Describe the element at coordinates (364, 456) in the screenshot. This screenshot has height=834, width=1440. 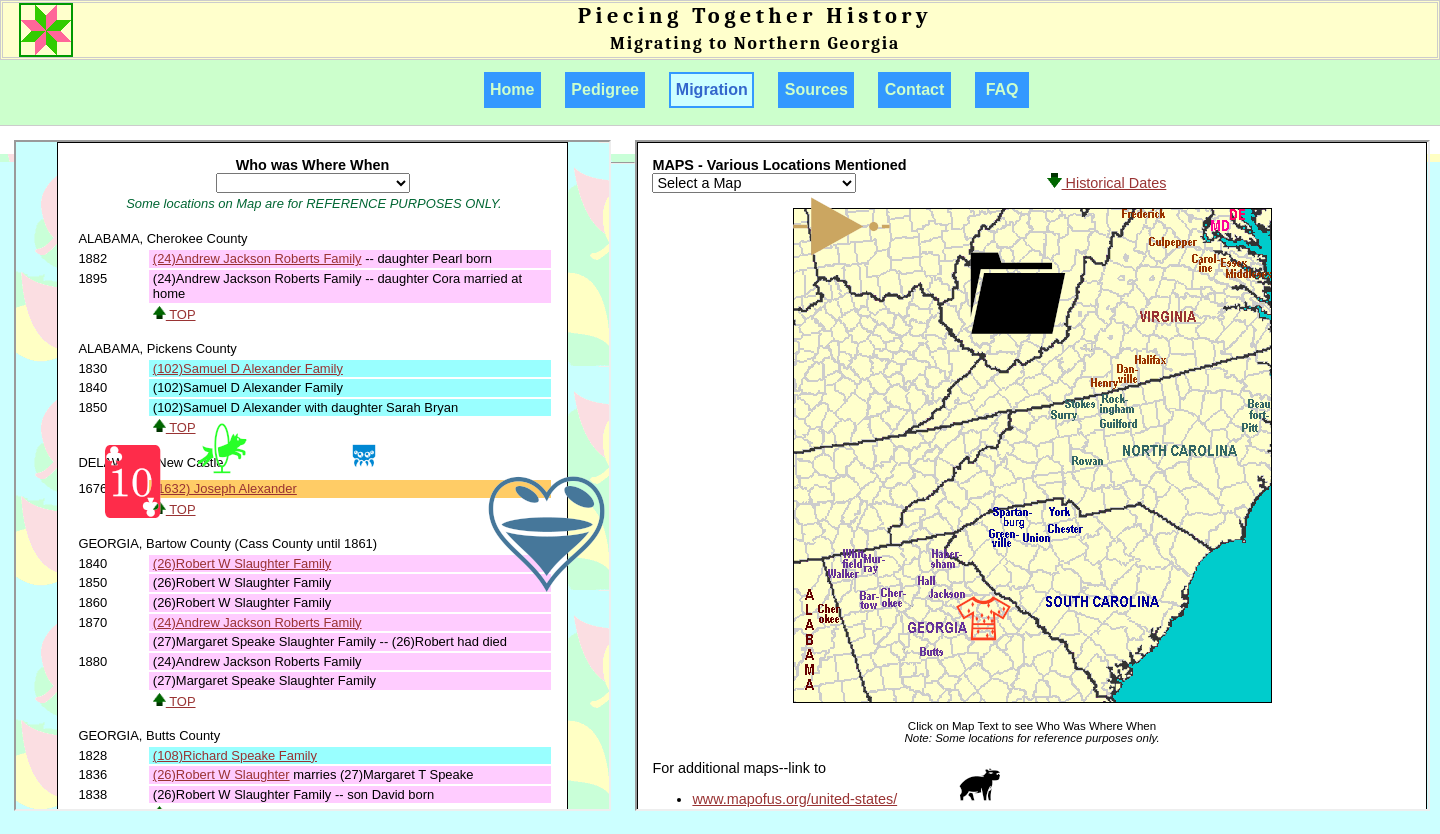
I see `spider or arachnid enemy character in a game` at that location.